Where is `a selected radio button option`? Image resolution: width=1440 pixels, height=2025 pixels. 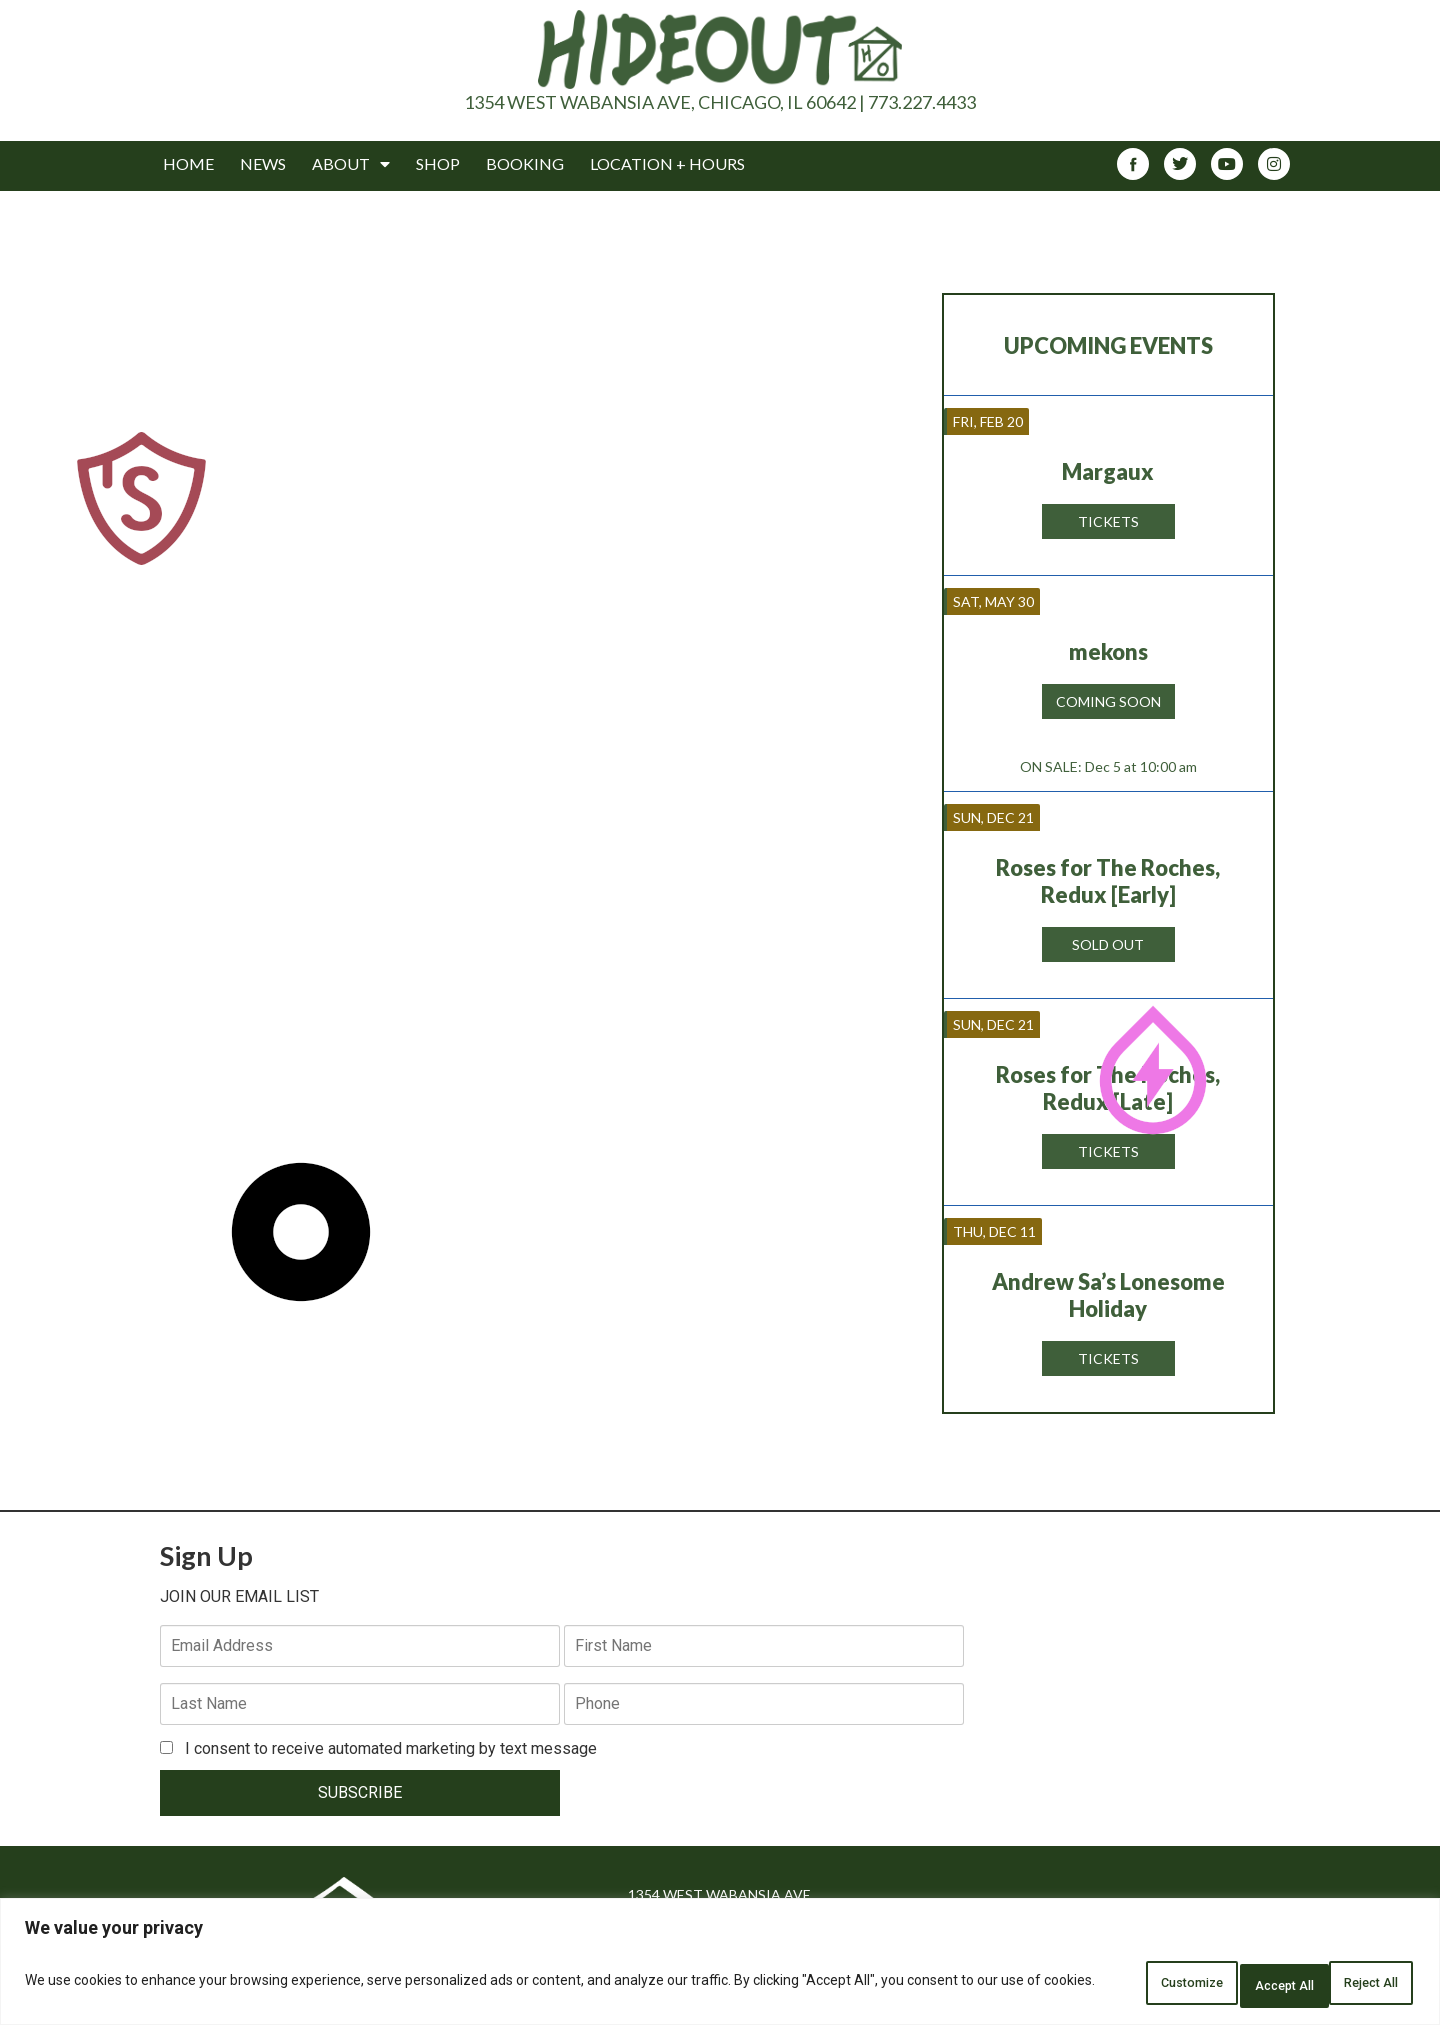
a selected radio button option is located at coordinates (301, 1232).